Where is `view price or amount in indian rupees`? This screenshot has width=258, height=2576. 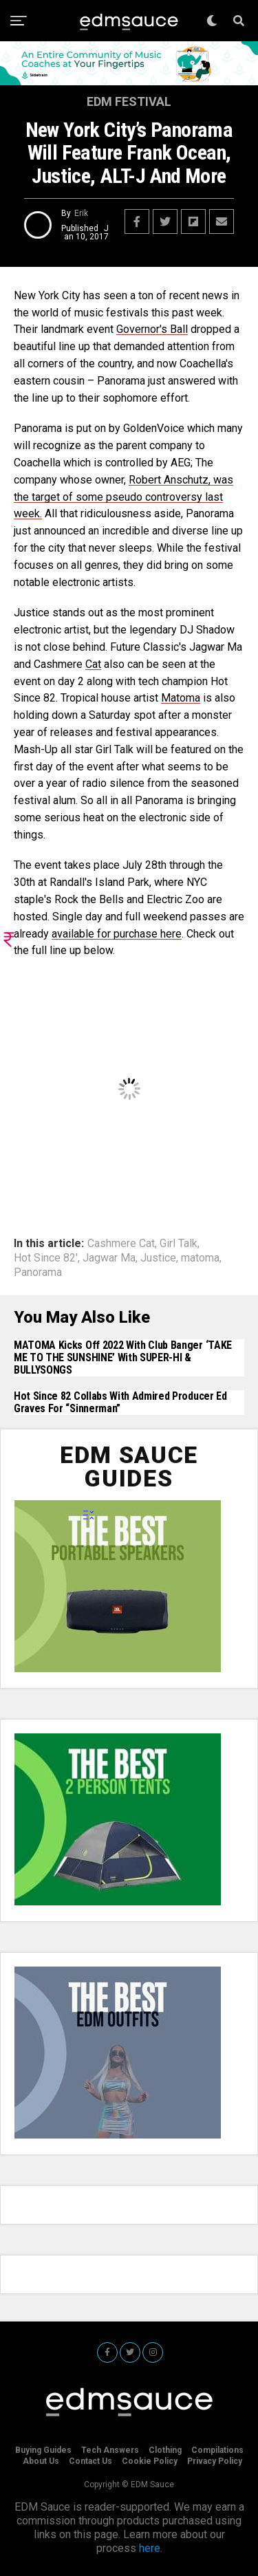
view price or amount in indian rupees is located at coordinates (9, 940).